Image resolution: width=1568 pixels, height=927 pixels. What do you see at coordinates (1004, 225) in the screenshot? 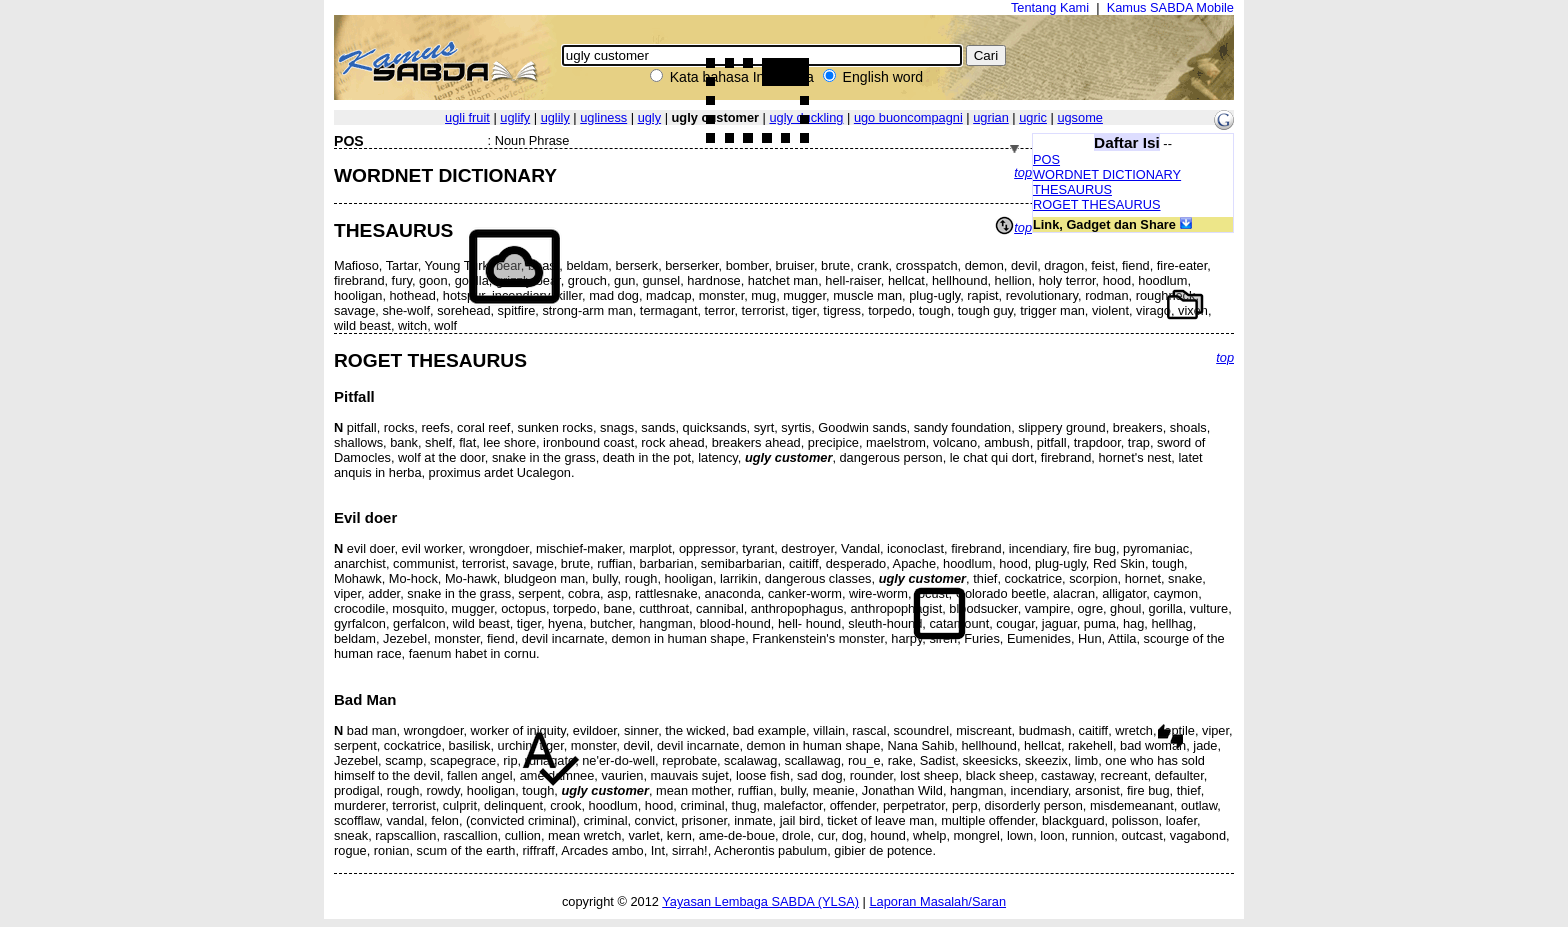
I see `swap or reorder items vertically` at bounding box center [1004, 225].